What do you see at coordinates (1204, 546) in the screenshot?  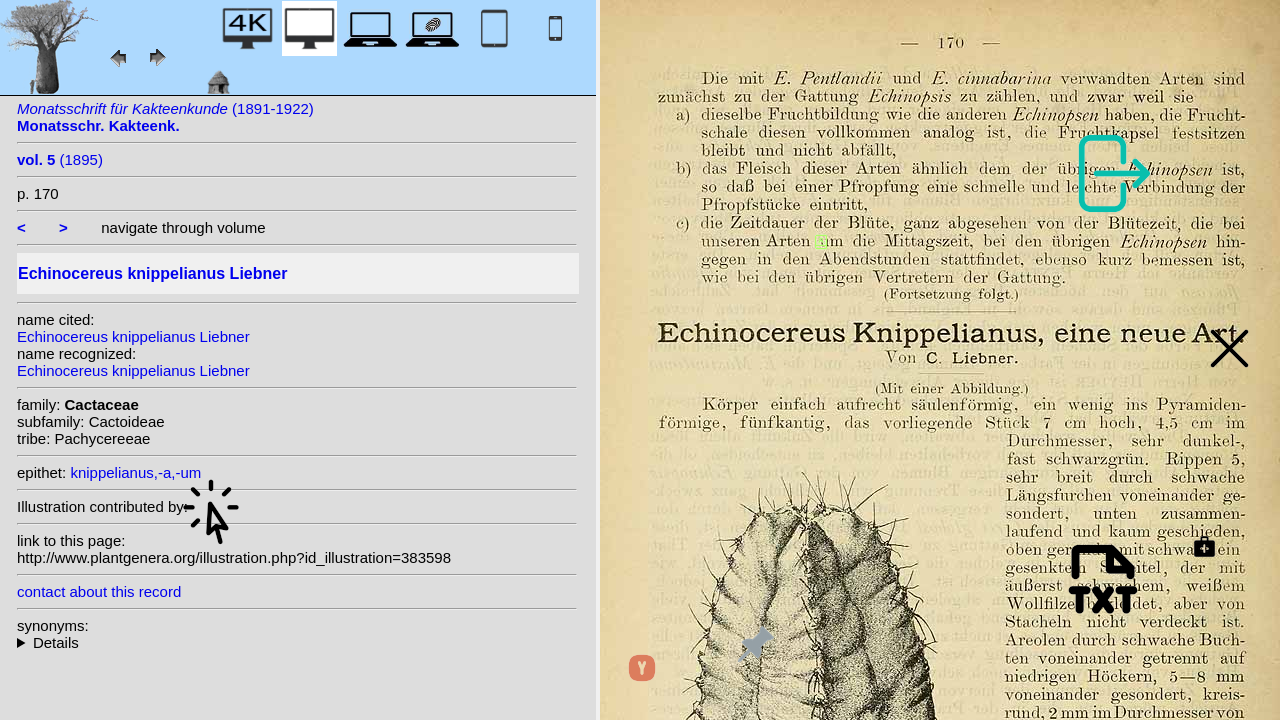 I see `access medical or health services` at bounding box center [1204, 546].